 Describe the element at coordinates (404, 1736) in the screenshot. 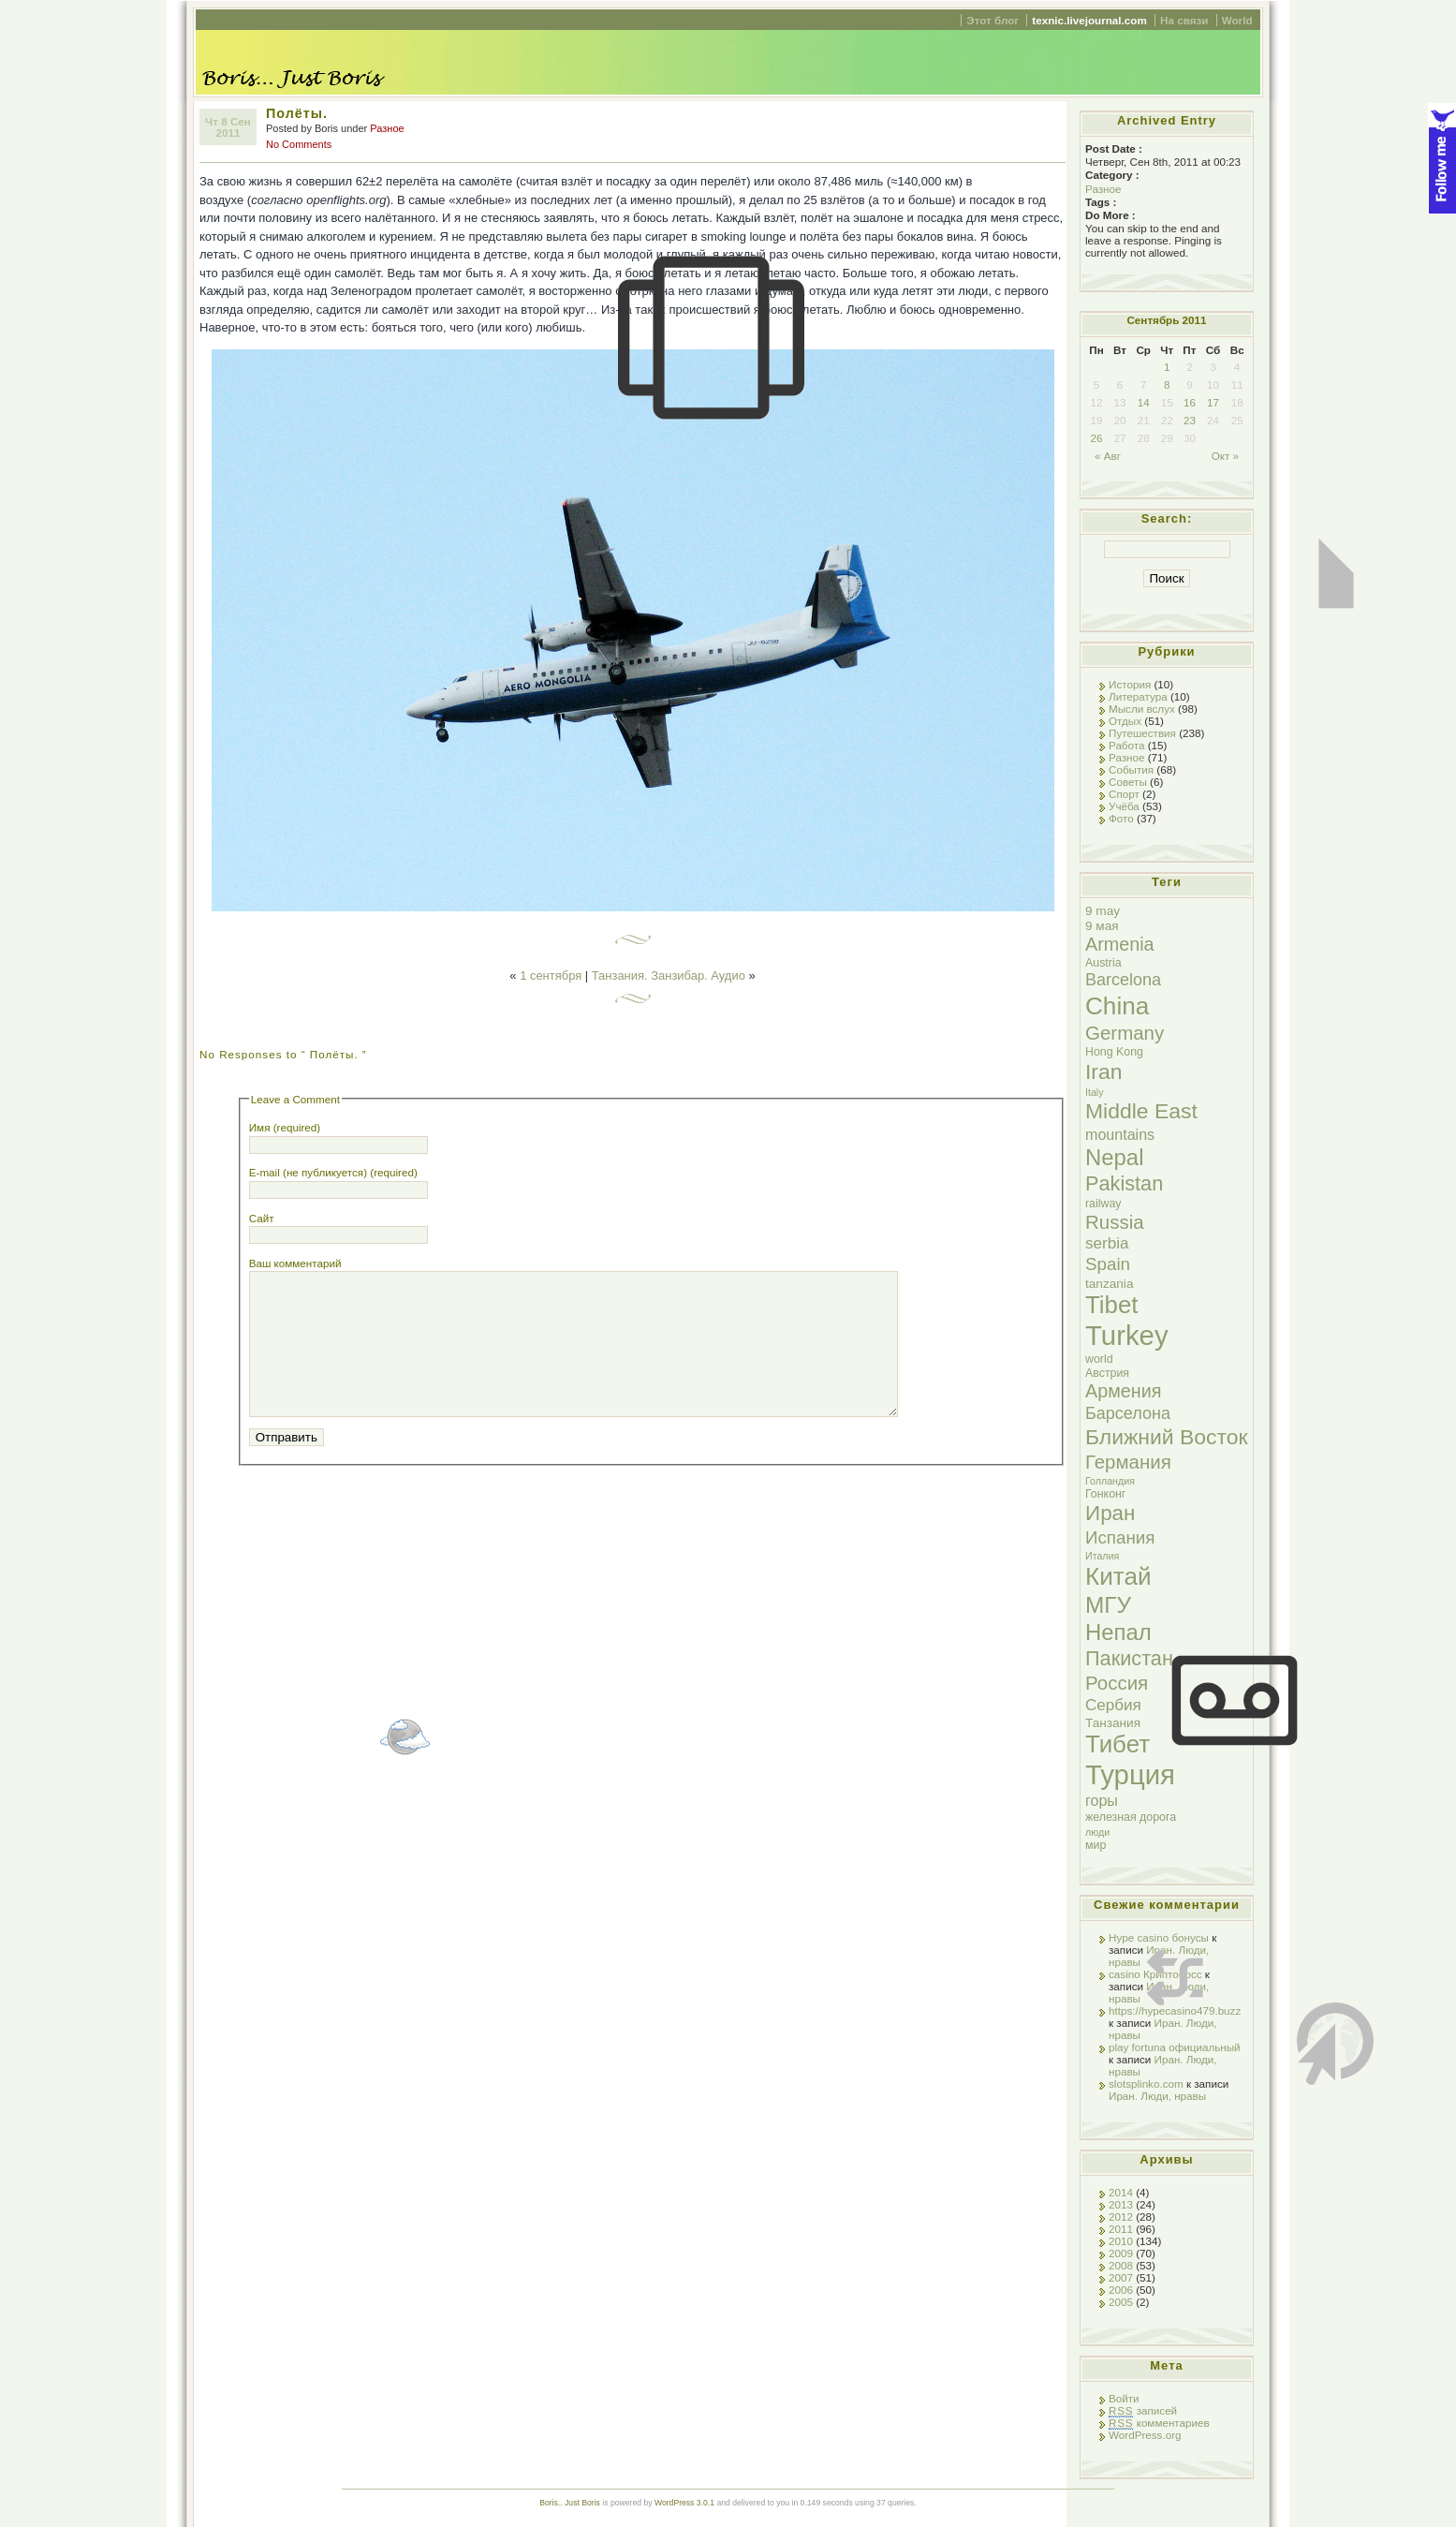

I see `indicates partly cloudy conditions at night` at that location.